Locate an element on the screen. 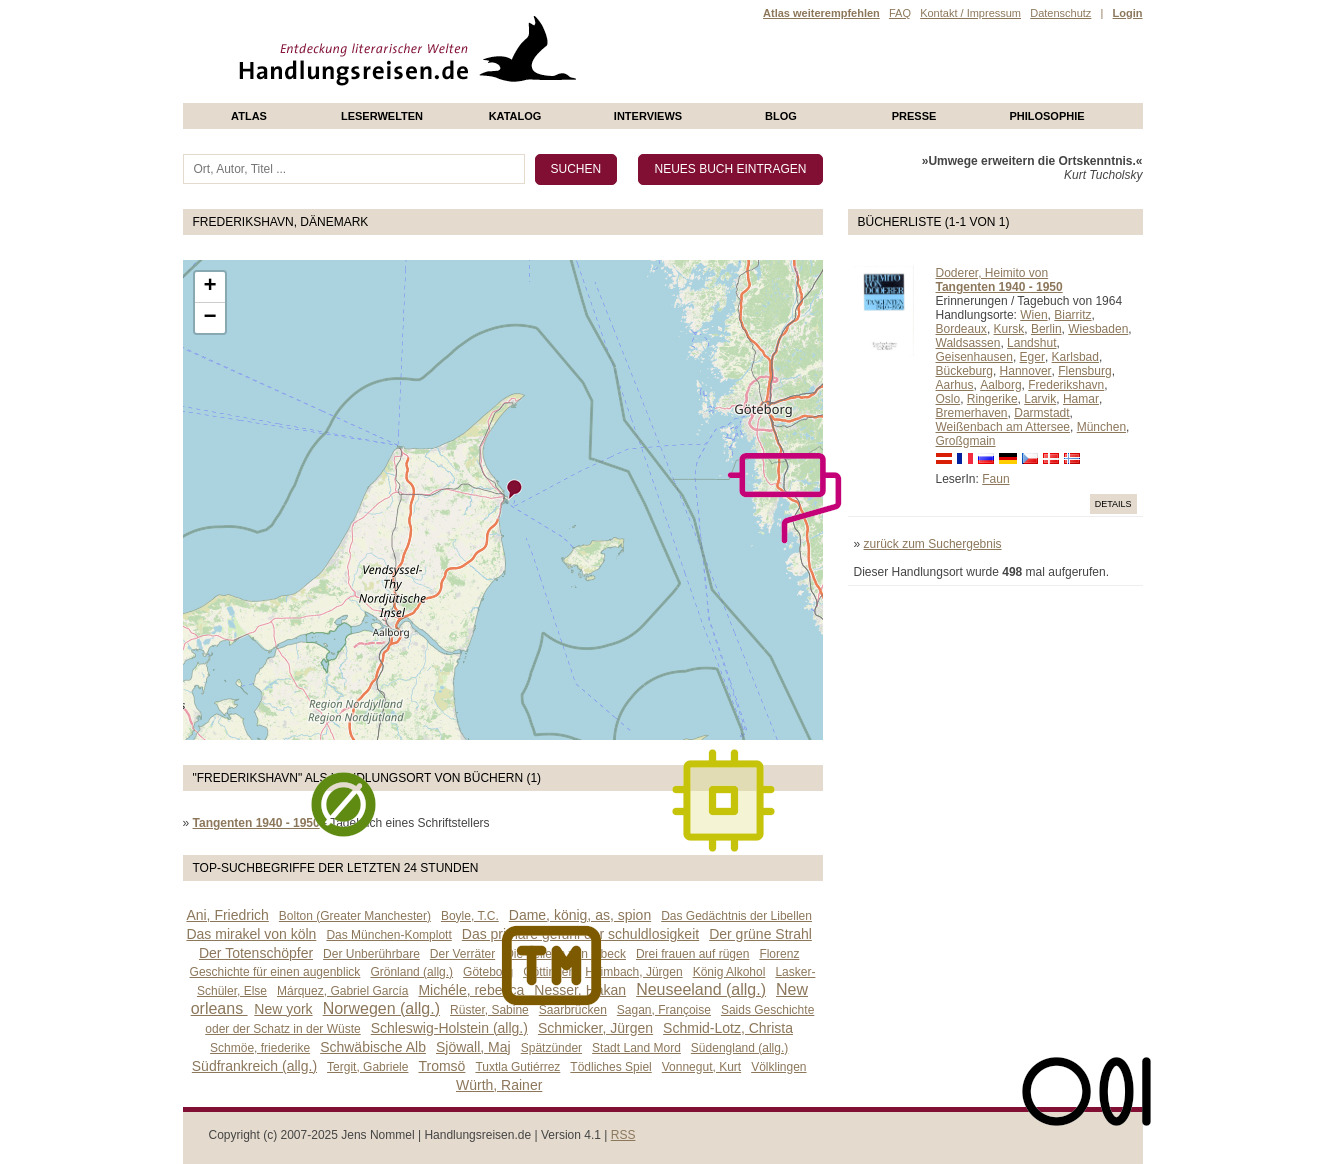 The height and width of the screenshot is (1164, 1325). indicates trademarked content or branding is located at coordinates (551, 965).